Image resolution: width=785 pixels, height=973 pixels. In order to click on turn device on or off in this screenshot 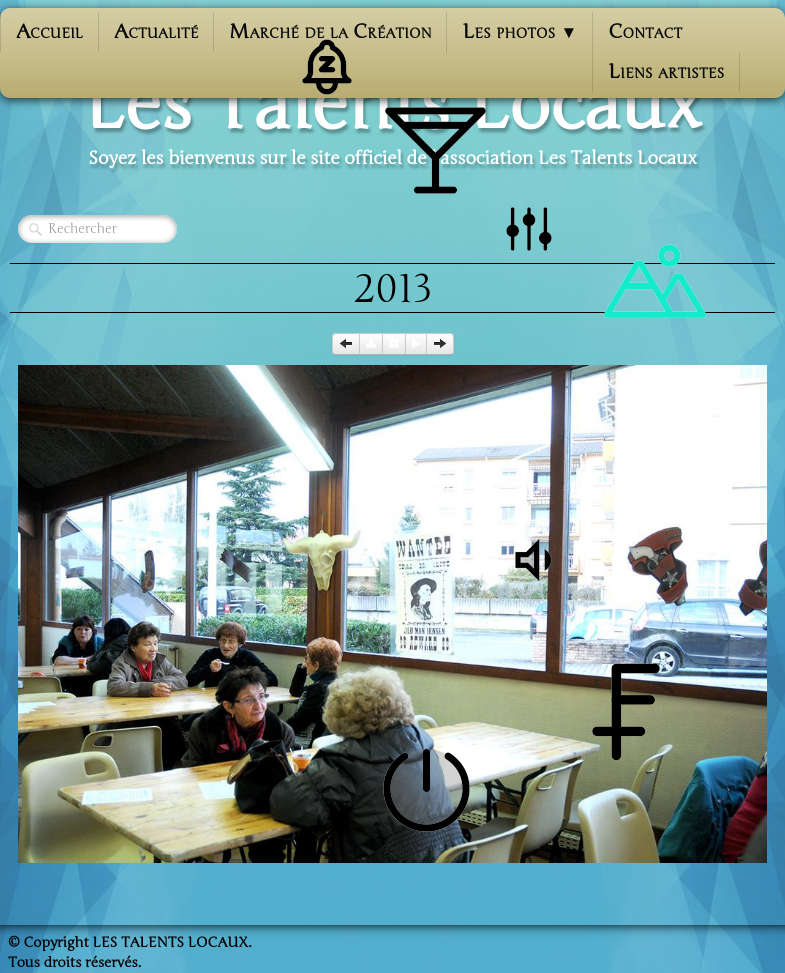, I will do `click(426, 788)`.